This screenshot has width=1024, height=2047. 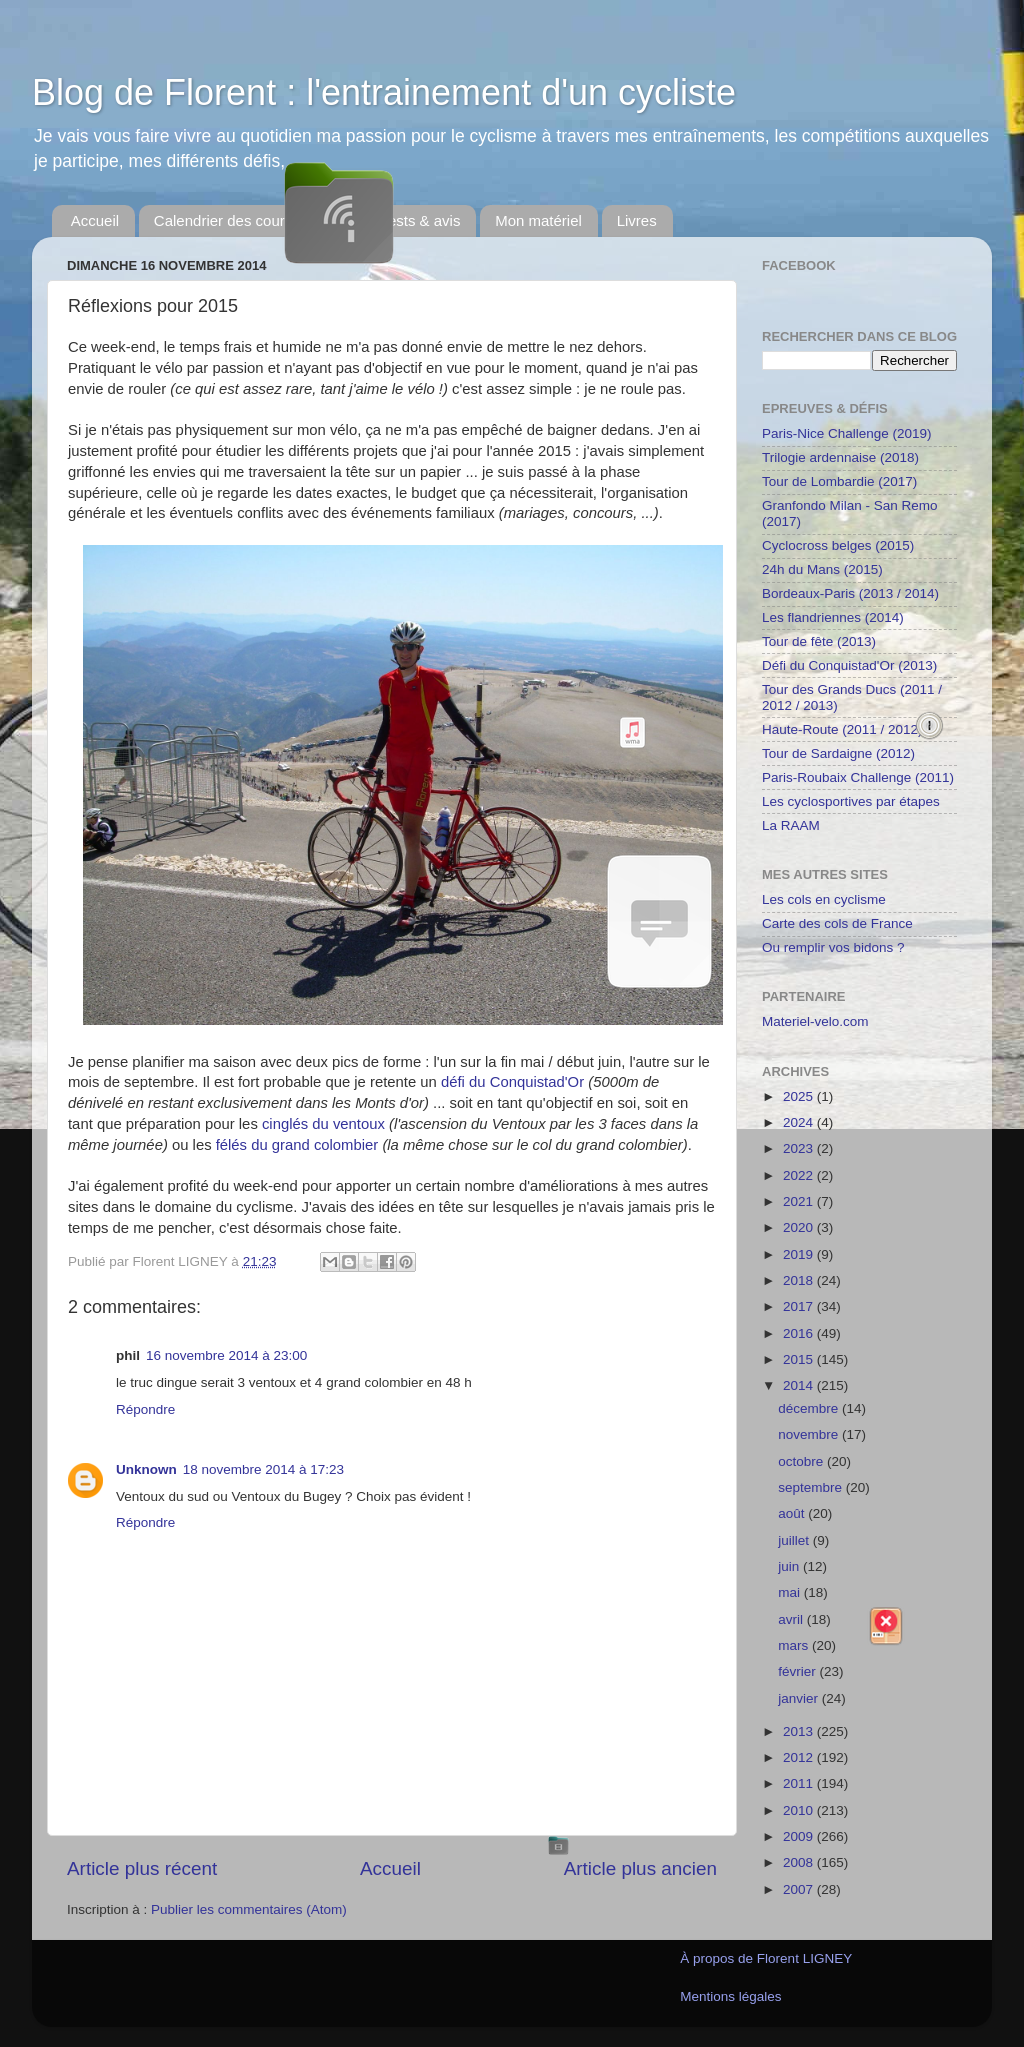 I want to click on a windows media audio file, so click(x=632, y=732).